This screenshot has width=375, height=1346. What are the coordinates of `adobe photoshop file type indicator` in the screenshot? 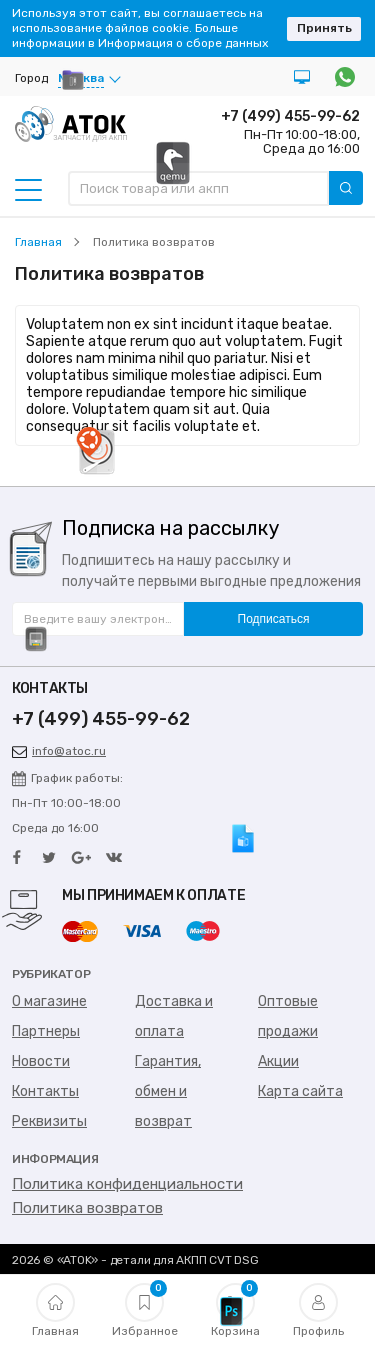 It's located at (231, 1311).